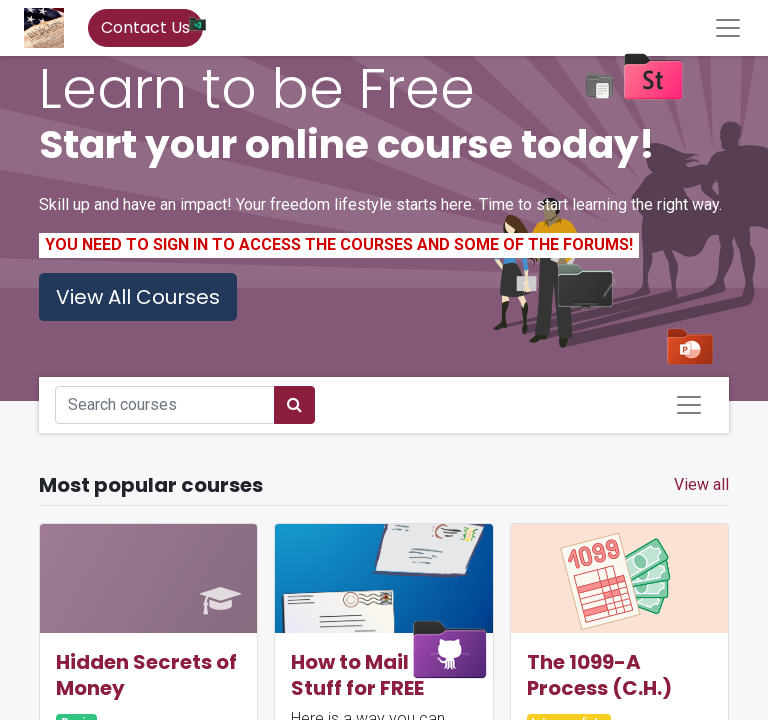 This screenshot has width=768, height=720. Describe the element at coordinates (449, 651) in the screenshot. I see `open github repository folder` at that location.